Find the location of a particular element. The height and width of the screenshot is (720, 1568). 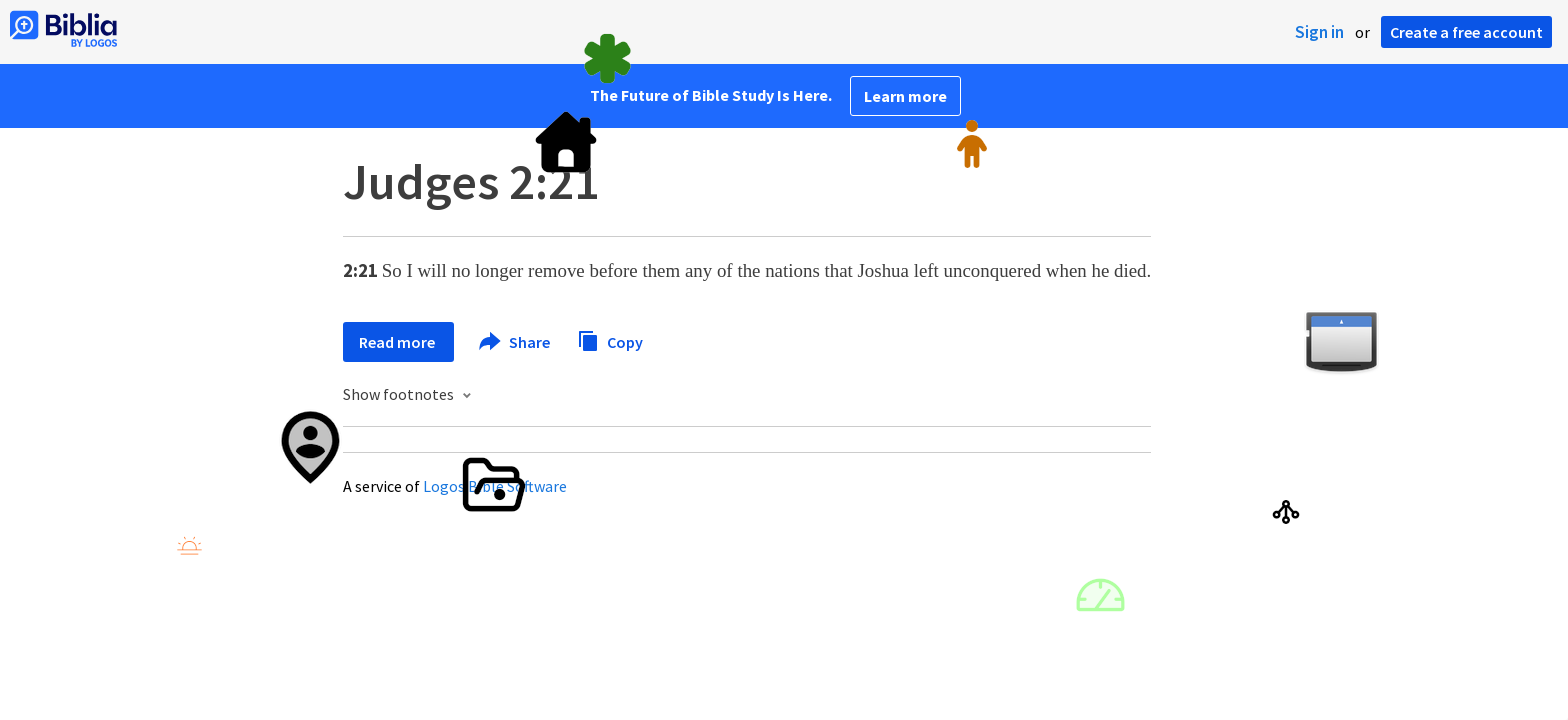

view performance or speed metrics is located at coordinates (1100, 597).